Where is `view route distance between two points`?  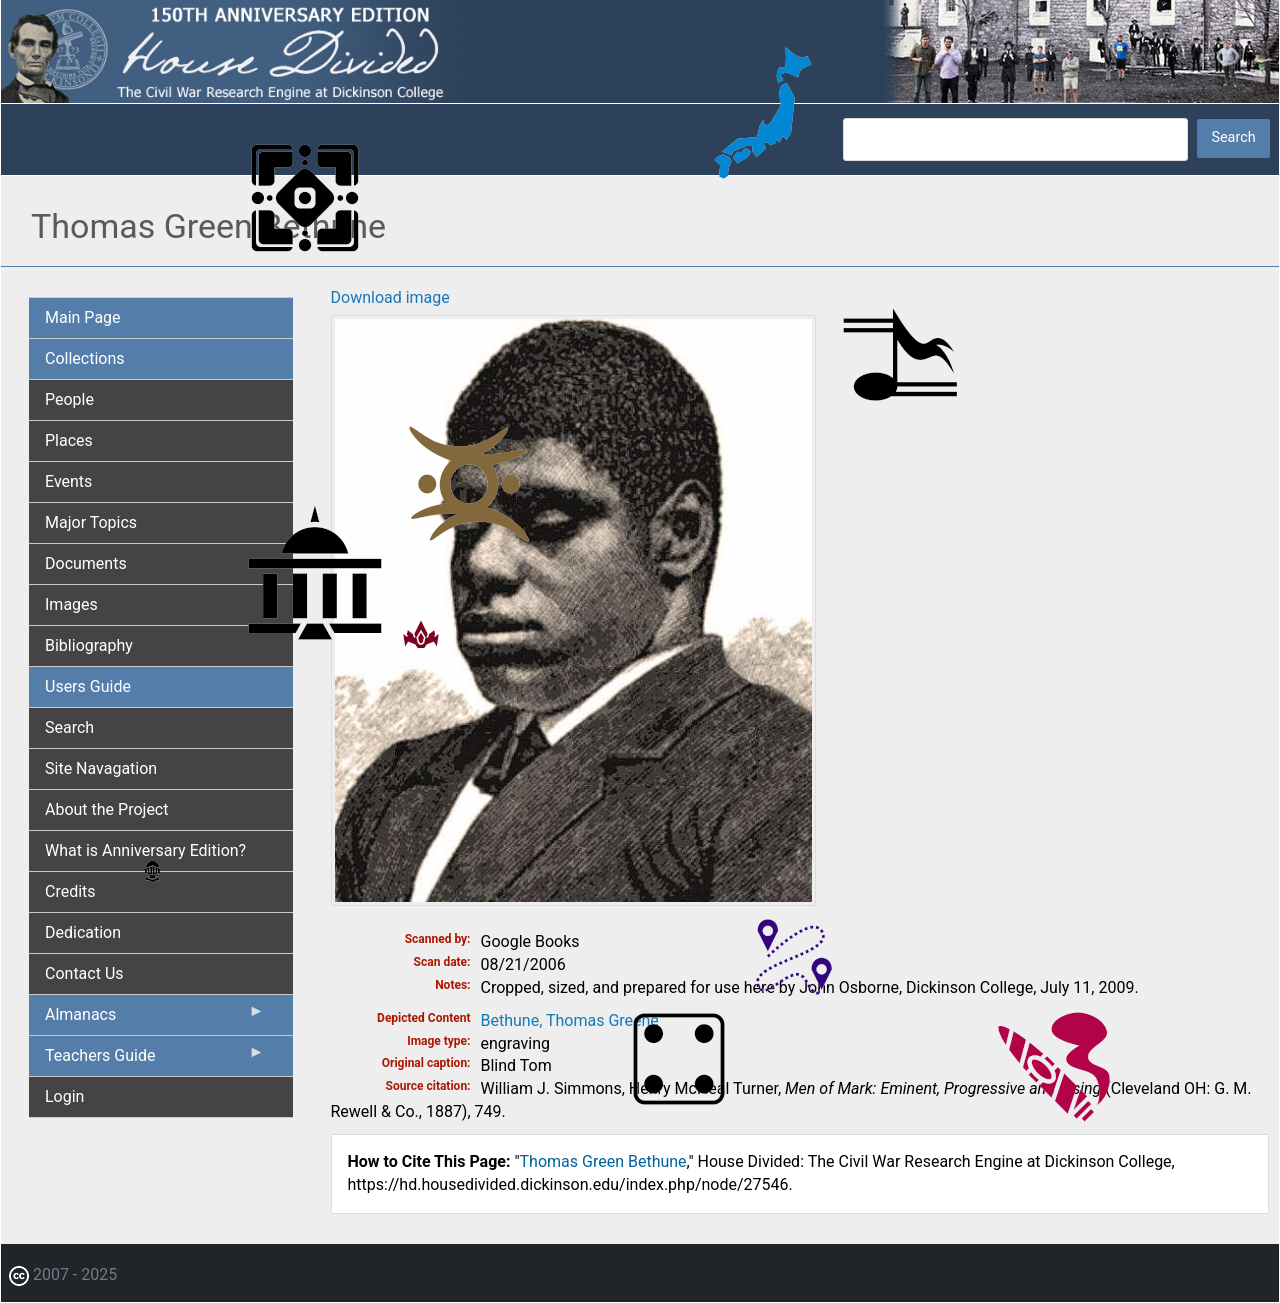 view route distance between two points is located at coordinates (794, 957).